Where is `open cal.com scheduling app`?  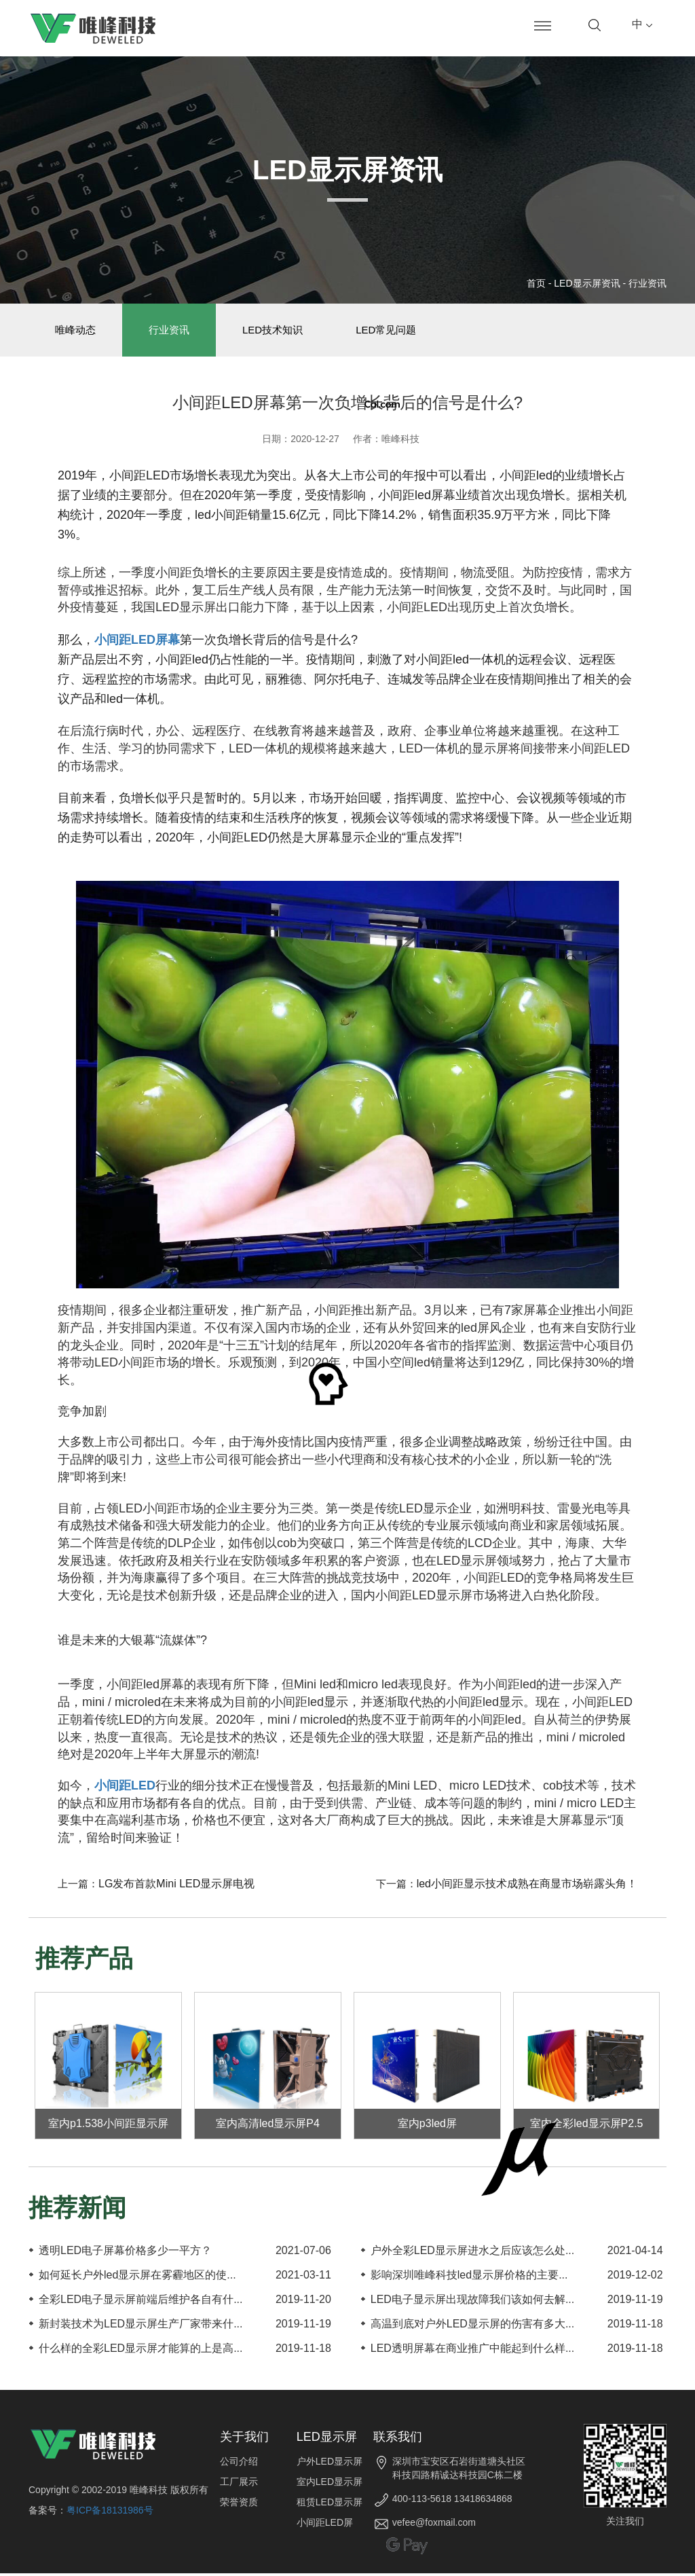
open cal.com scheduling app is located at coordinates (382, 404).